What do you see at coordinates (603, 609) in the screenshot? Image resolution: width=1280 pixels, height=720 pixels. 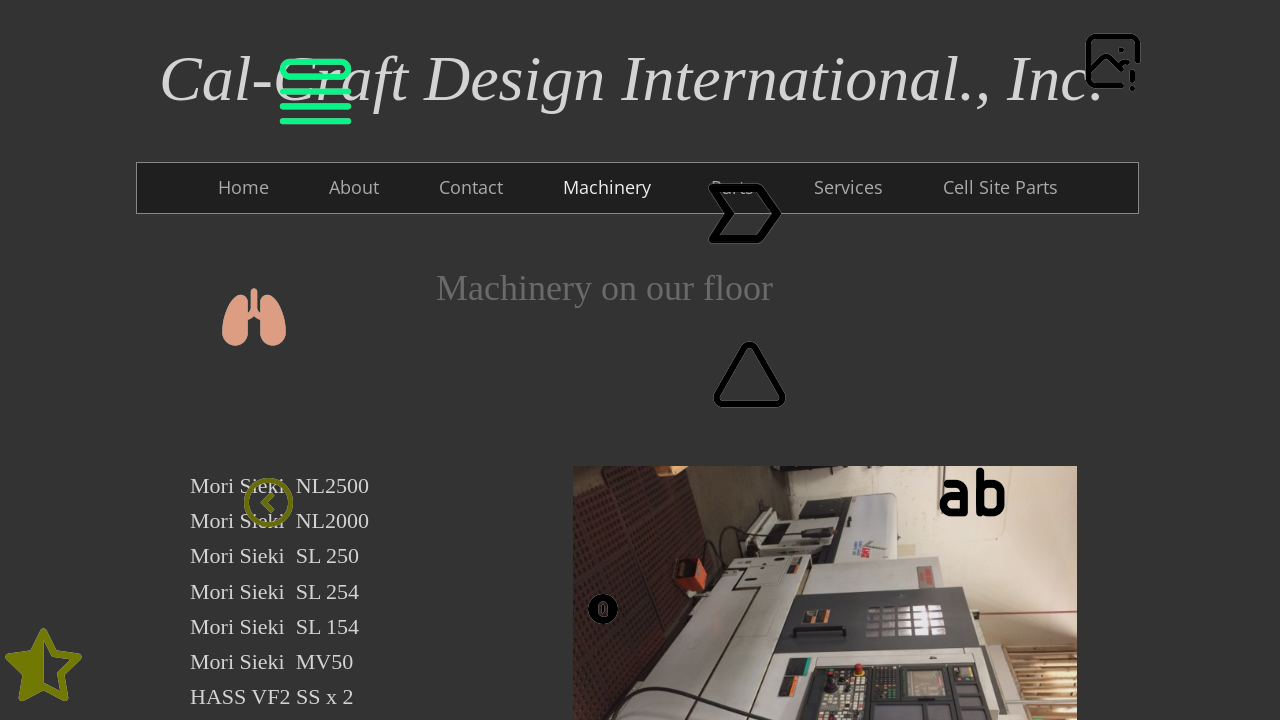 I see `indicates a "Q" category or label` at bounding box center [603, 609].